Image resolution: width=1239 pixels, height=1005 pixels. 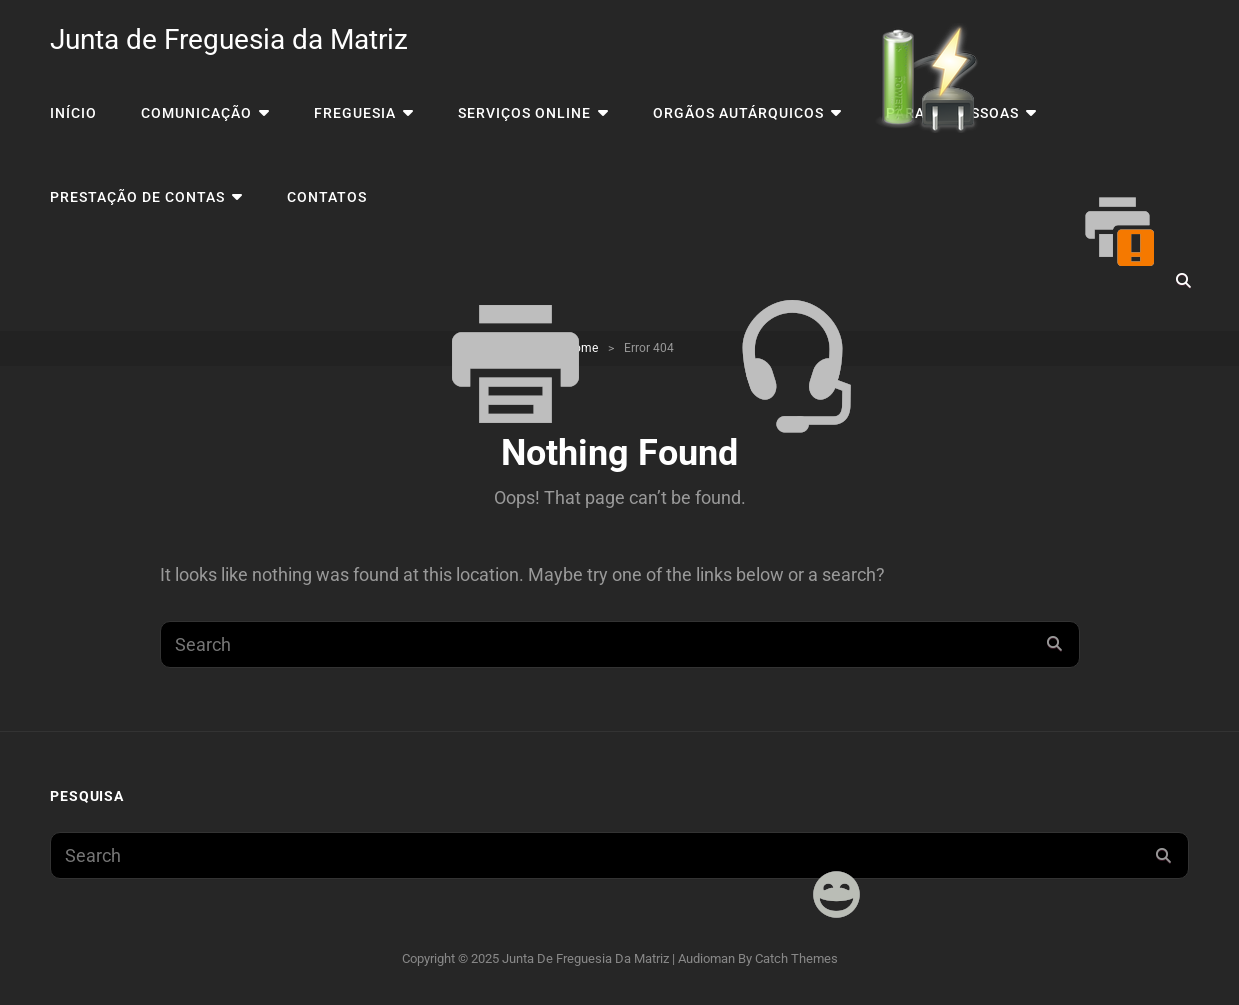 What do you see at coordinates (924, 78) in the screenshot?
I see `indicates battery is fully charged and connected to power` at bounding box center [924, 78].